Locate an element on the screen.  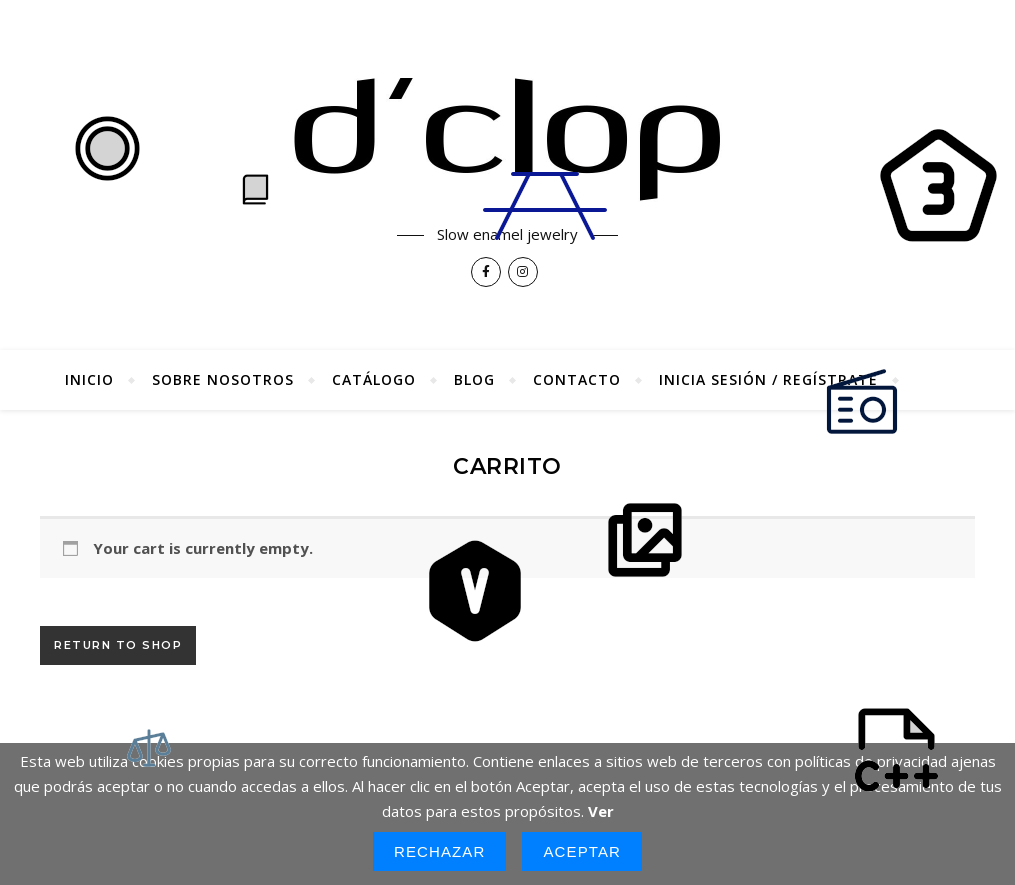
a C++ source code file is located at coordinates (896, 753).